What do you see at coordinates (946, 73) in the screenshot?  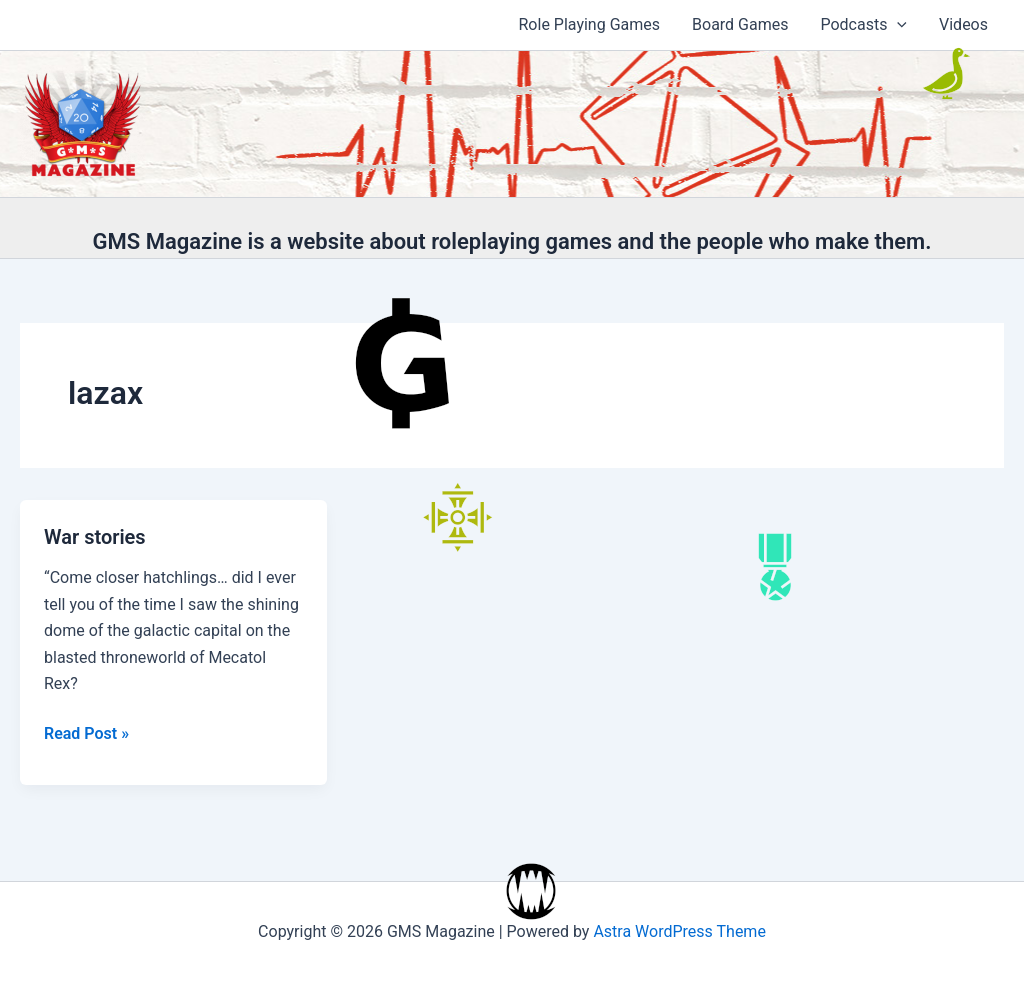 I see `goose character or mascot icon` at bounding box center [946, 73].